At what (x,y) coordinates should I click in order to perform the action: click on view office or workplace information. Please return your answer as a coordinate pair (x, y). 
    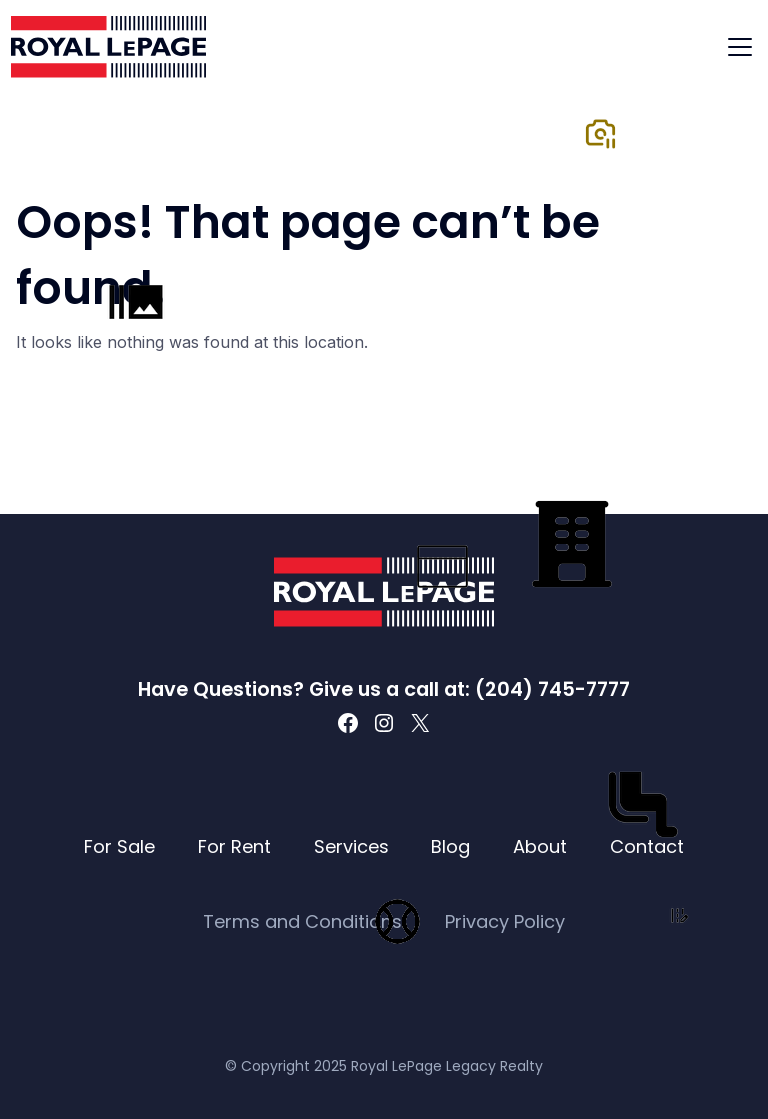
    Looking at the image, I should click on (572, 544).